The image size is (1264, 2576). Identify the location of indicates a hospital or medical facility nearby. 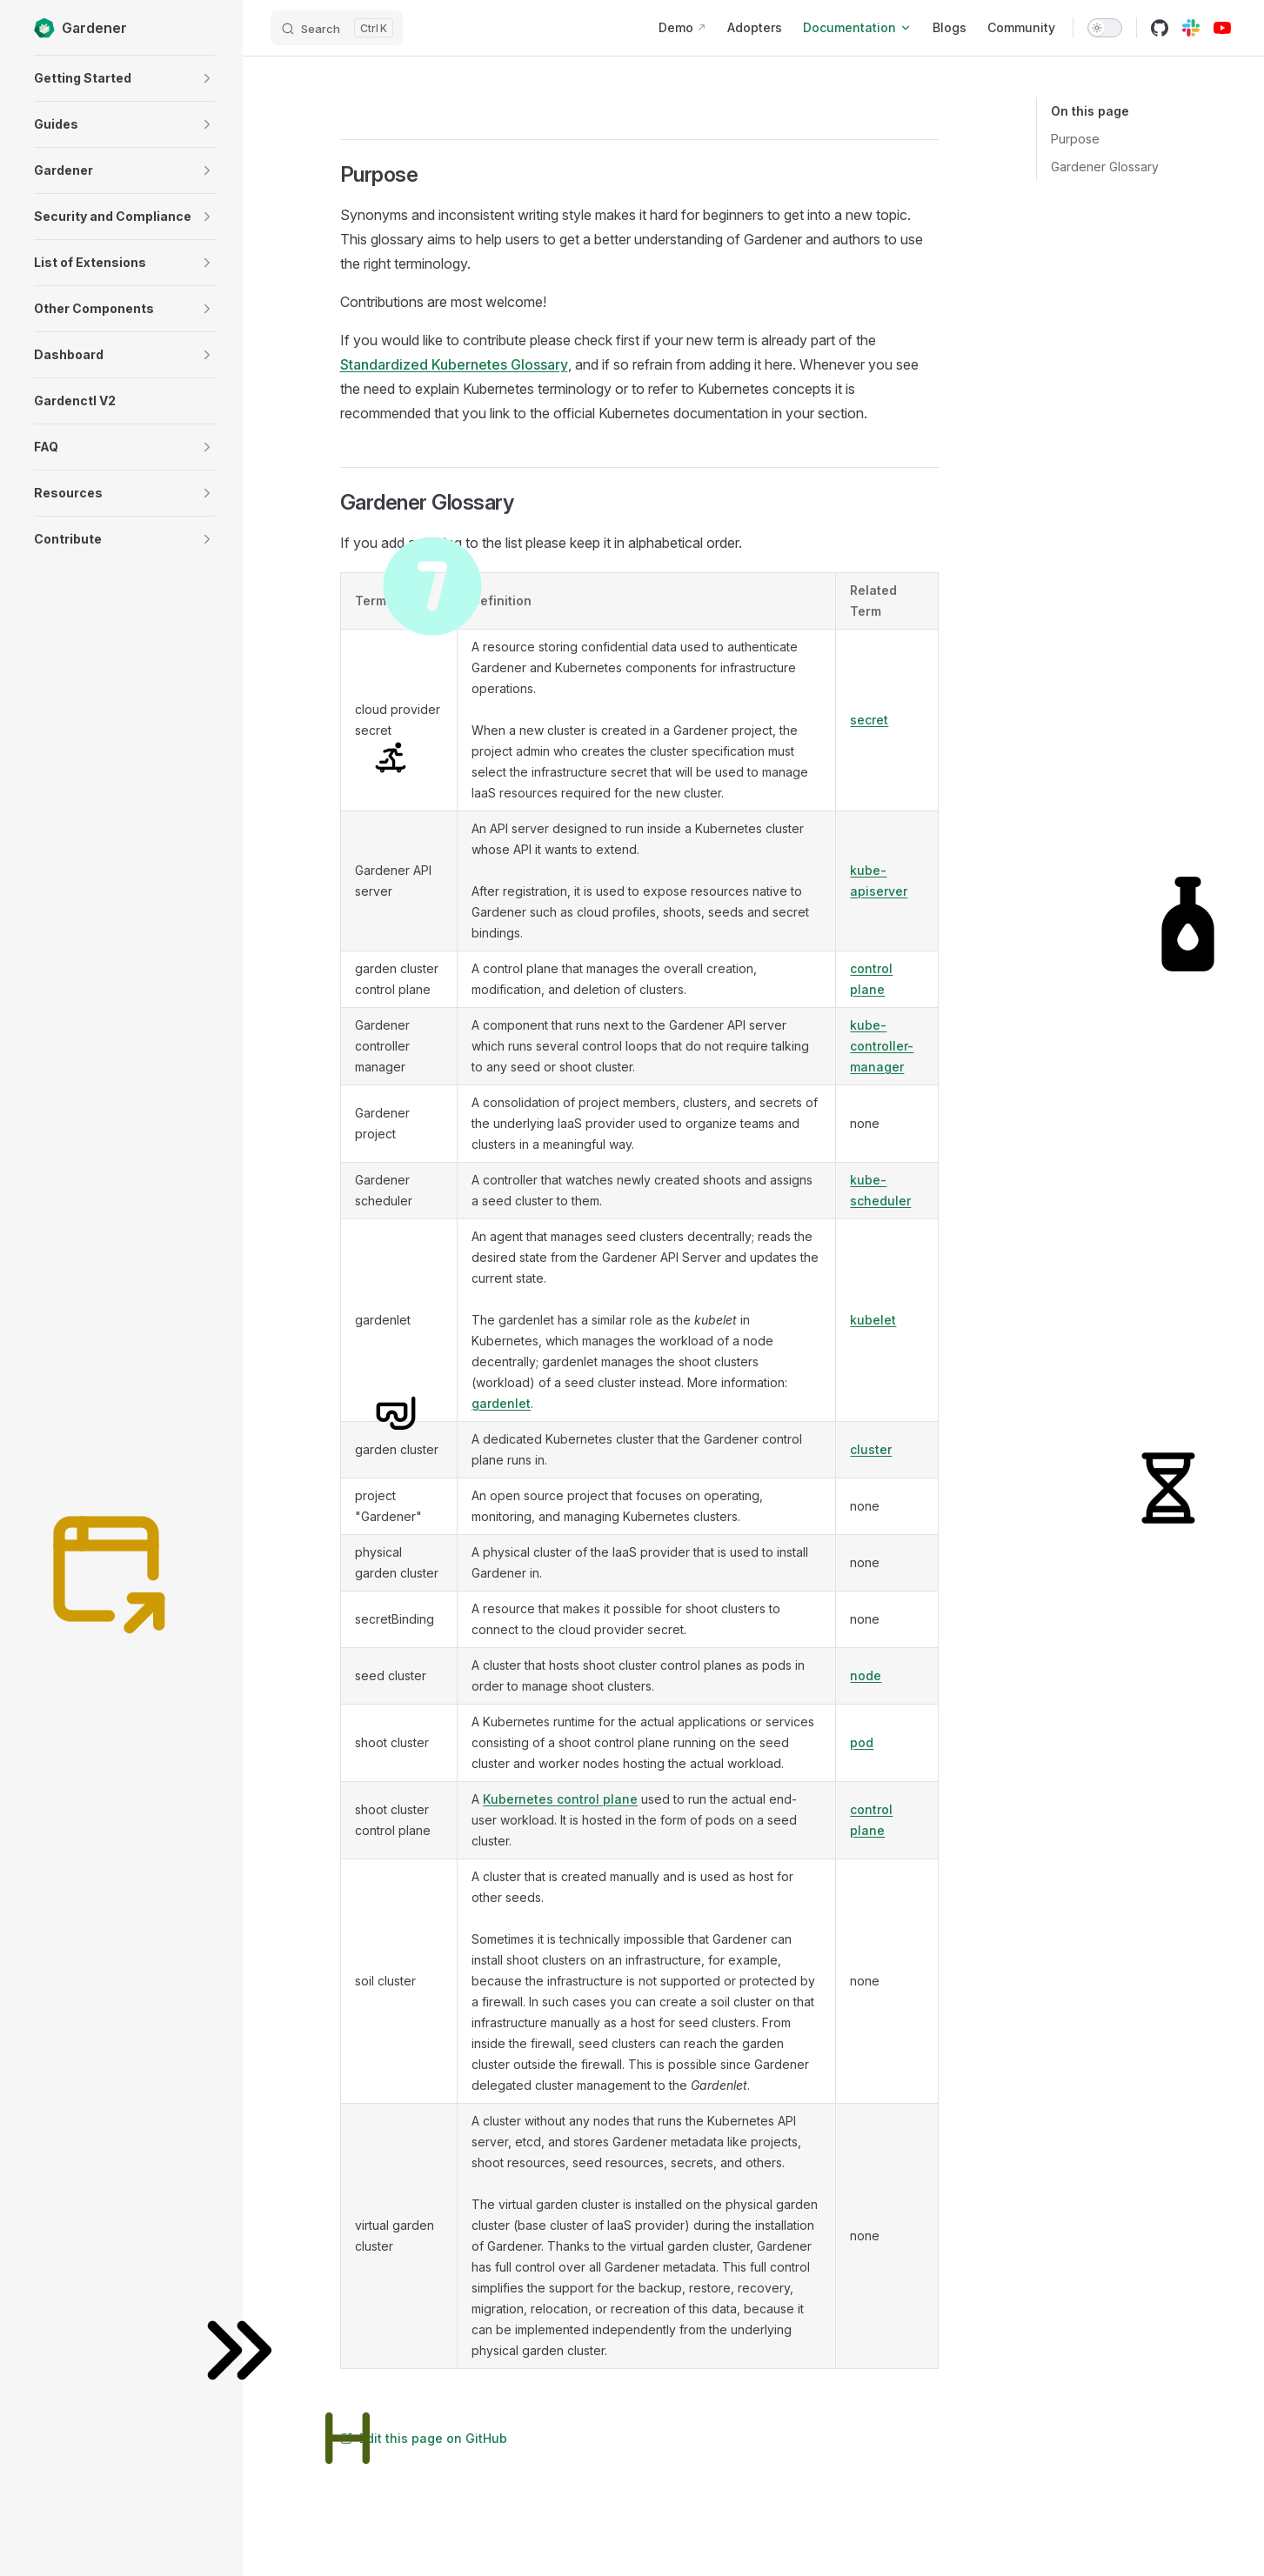
(347, 2438).